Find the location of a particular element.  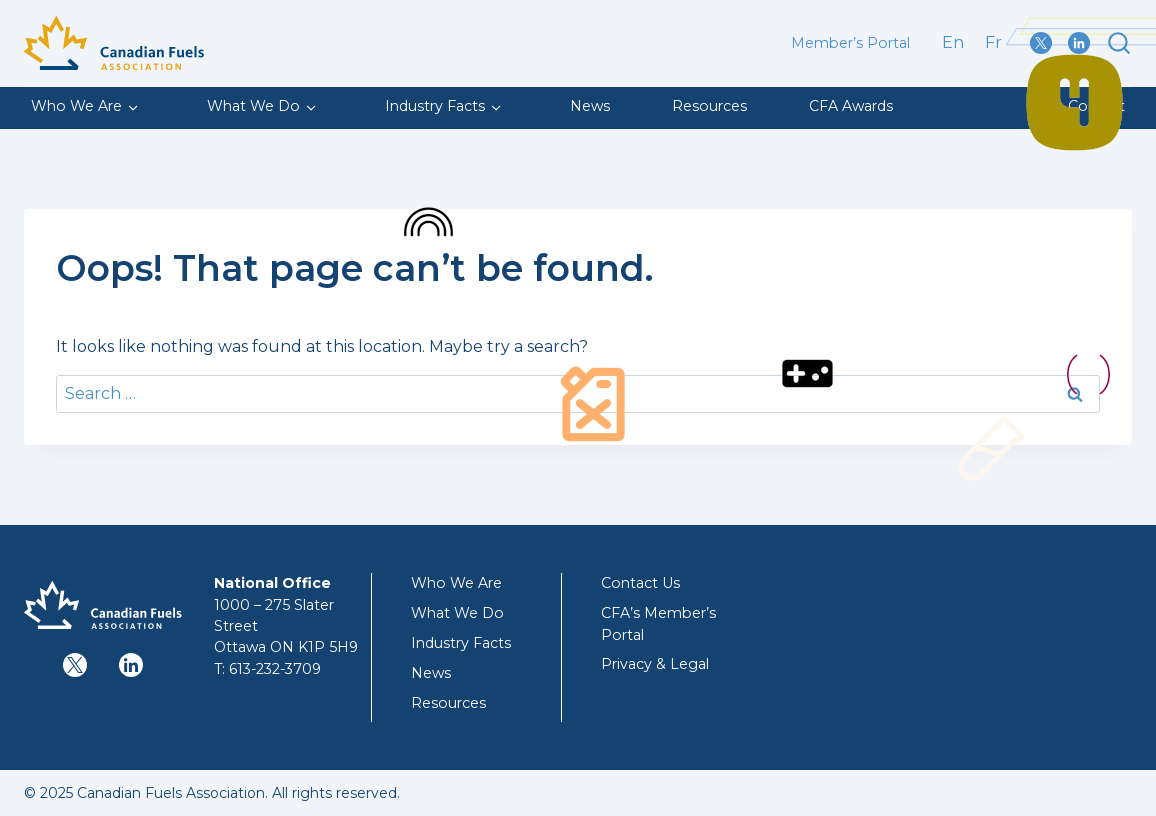

access games or gaming features is located at coordinates (807, 373).